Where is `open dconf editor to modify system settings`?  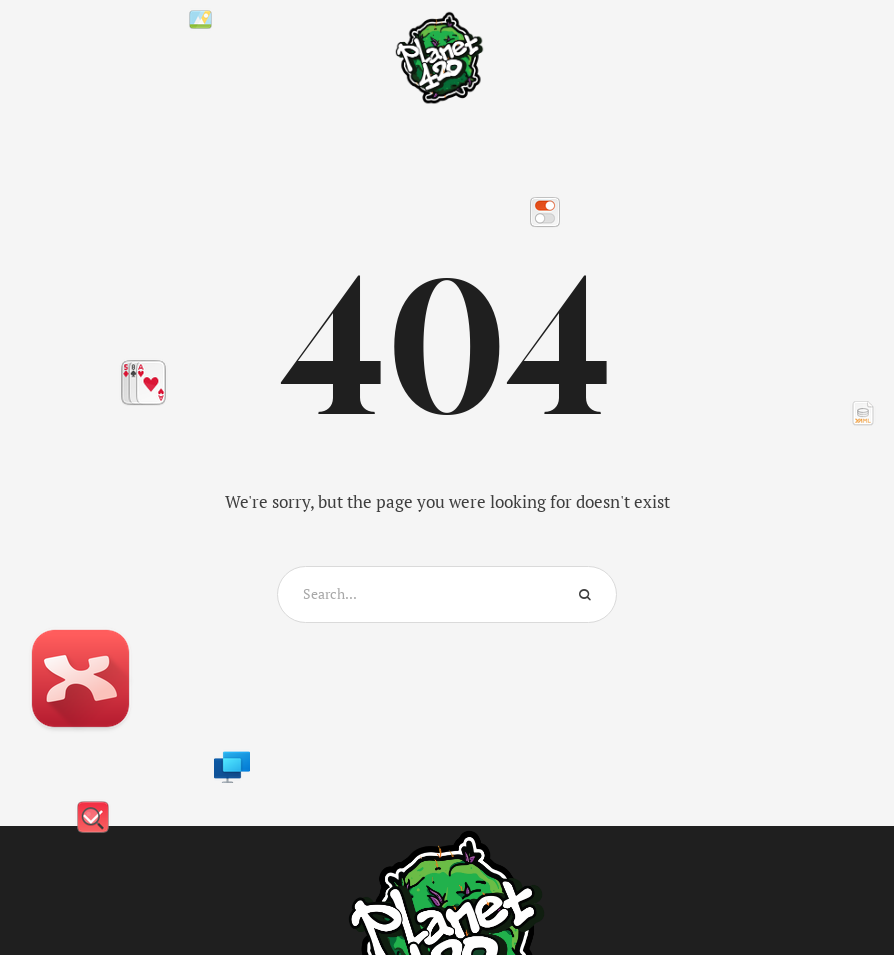 open dconf editor to modify system settings is located at coordinates (93, 817).